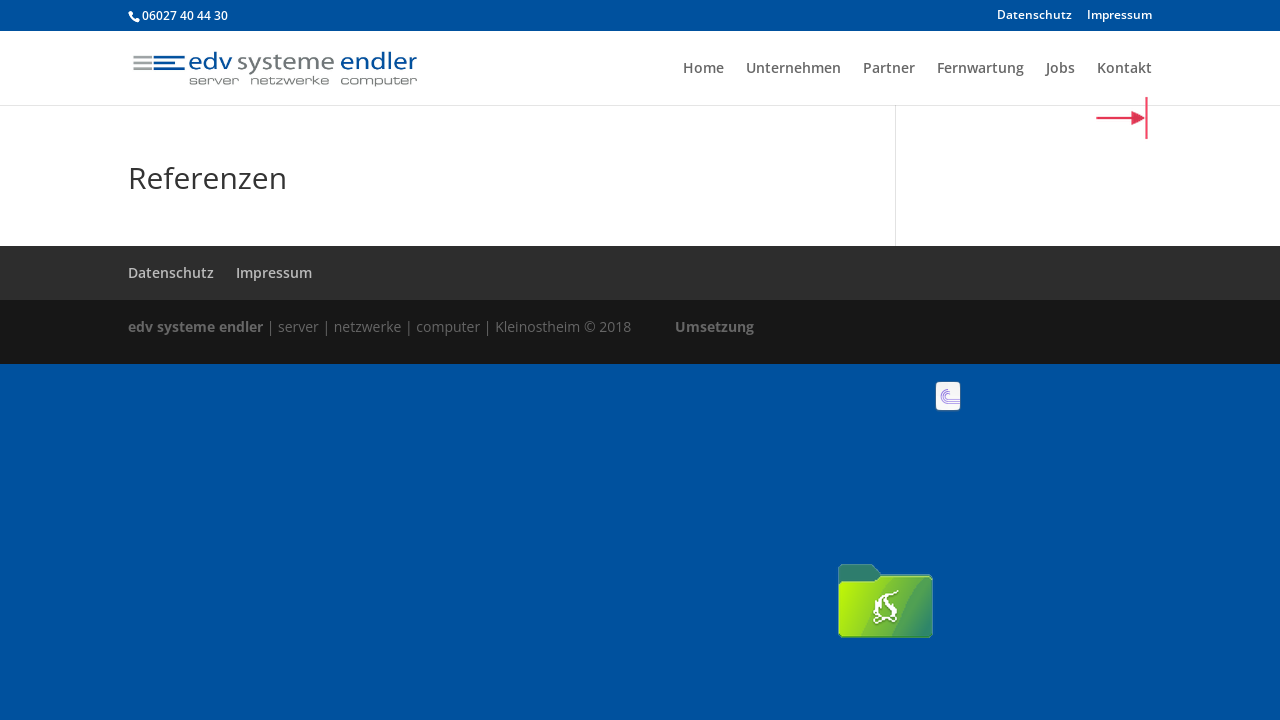 The width and height of the screenshot is (1280, 720). Describe the element at coordinates (885, 603) in the screenshot. I see `open your GameJolt games folder` at that location.